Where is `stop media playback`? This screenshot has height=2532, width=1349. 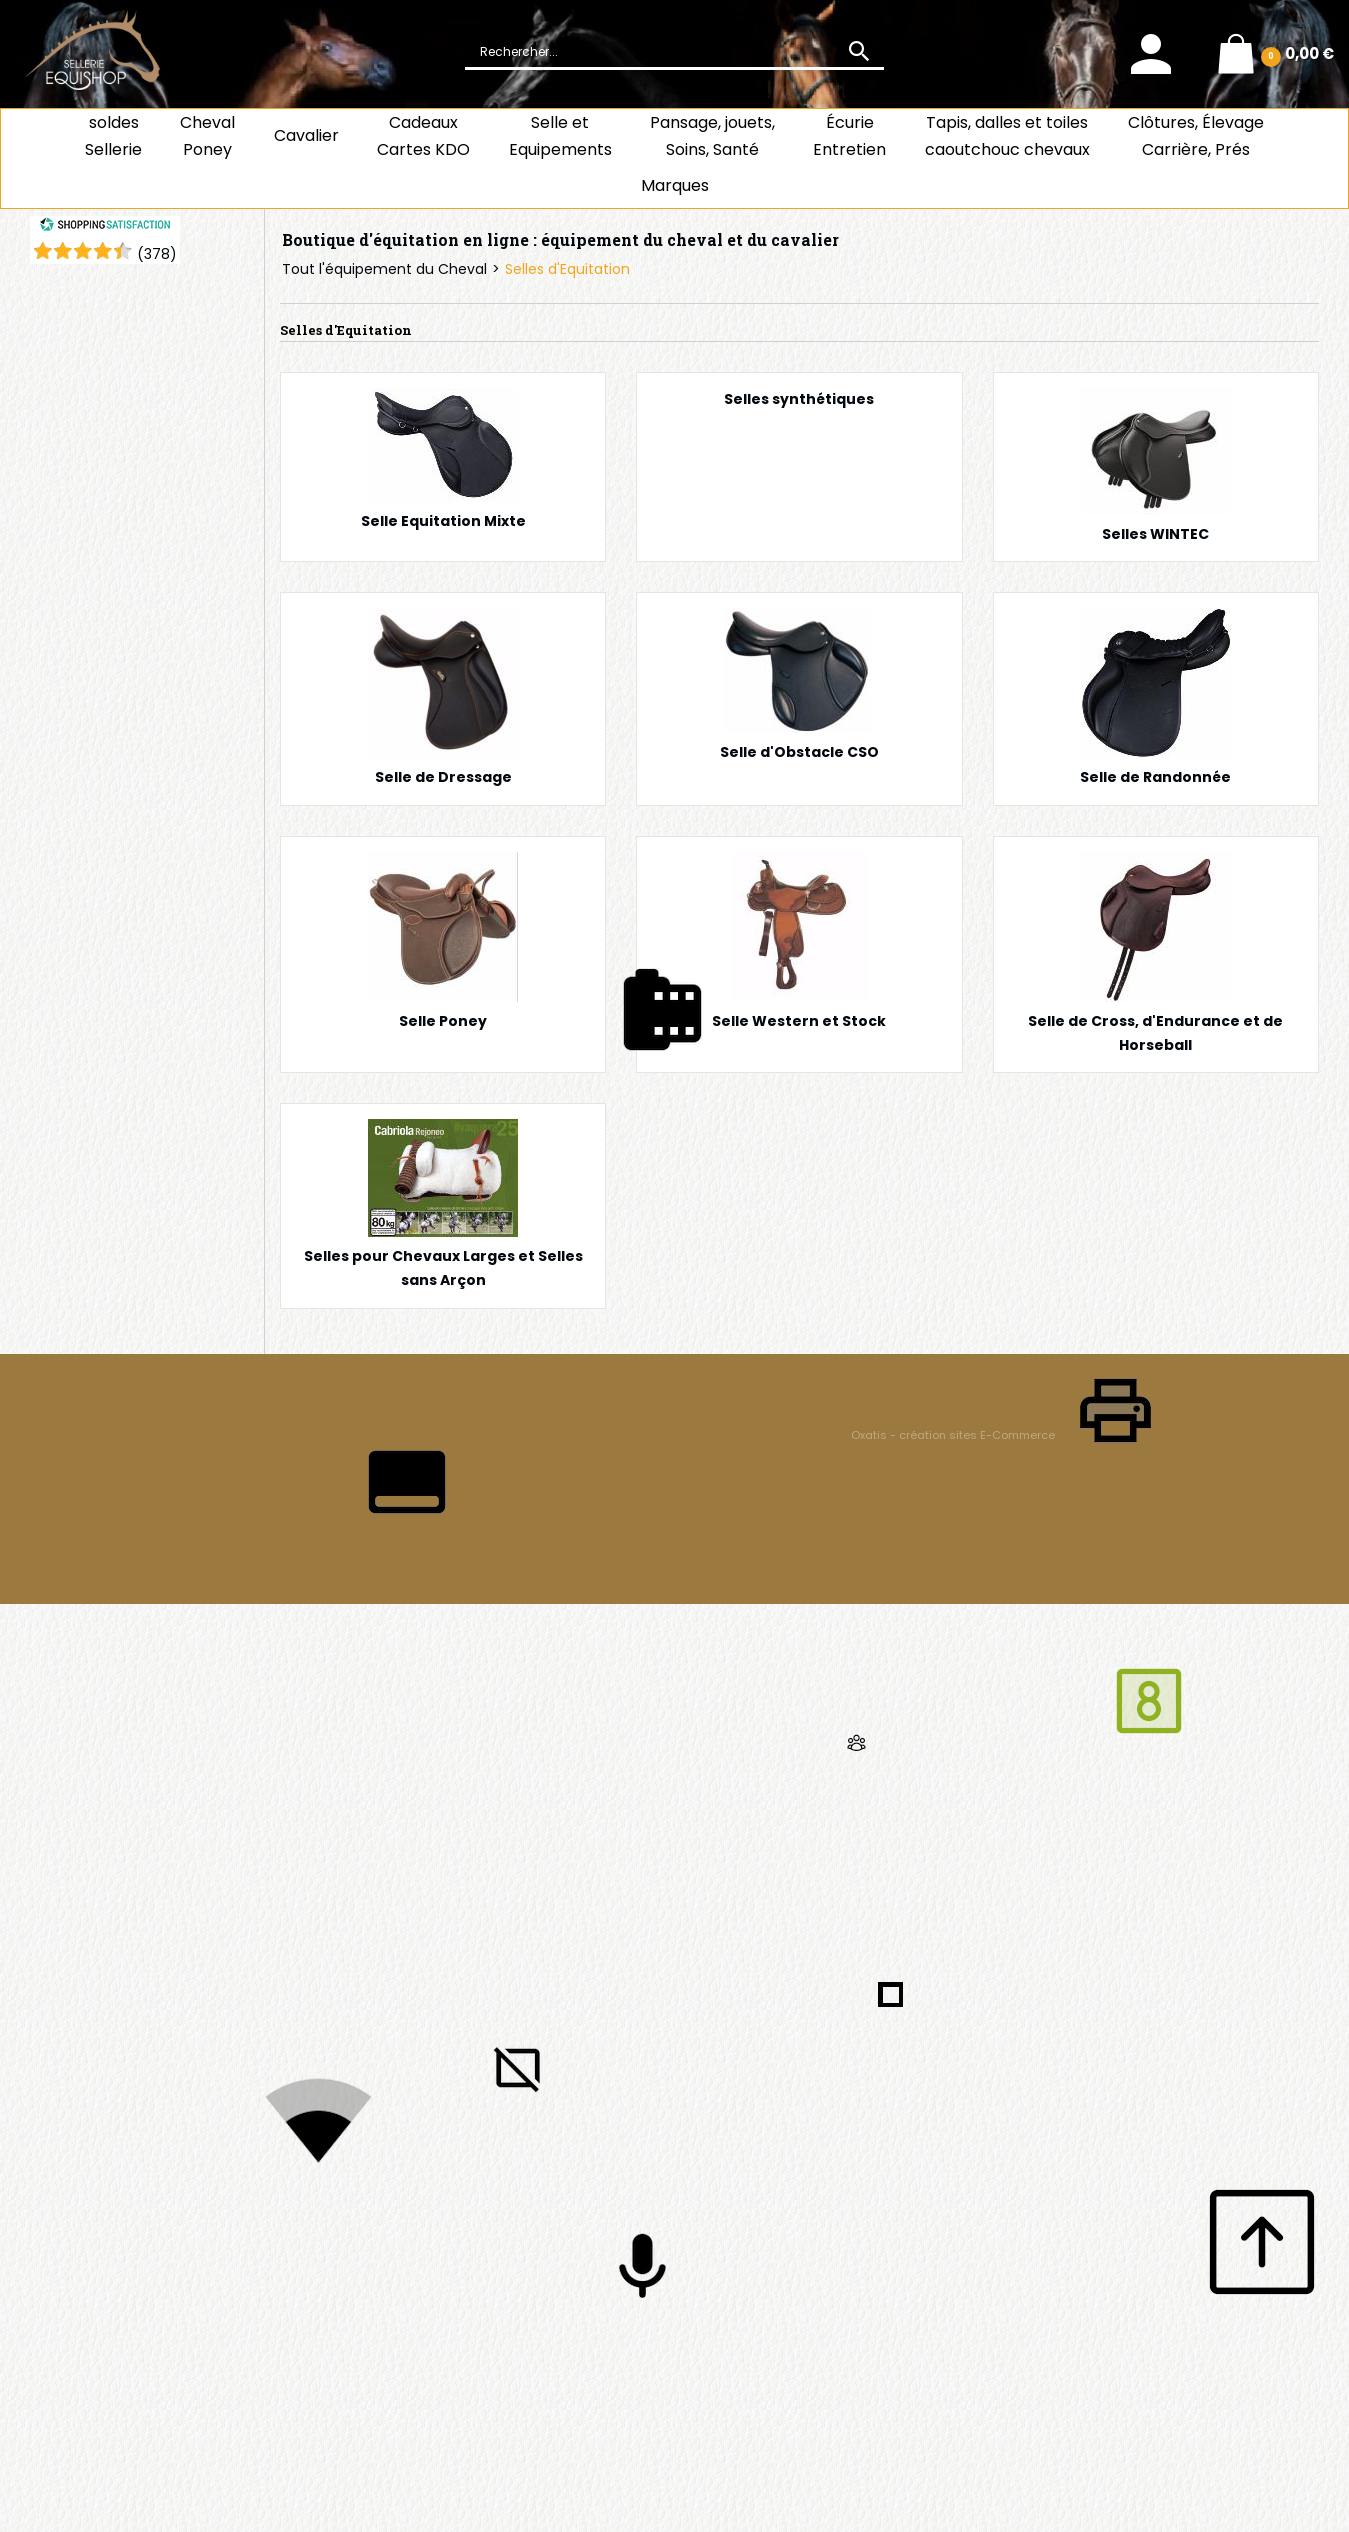 stop media playback is located at coordinates (891, 1995).